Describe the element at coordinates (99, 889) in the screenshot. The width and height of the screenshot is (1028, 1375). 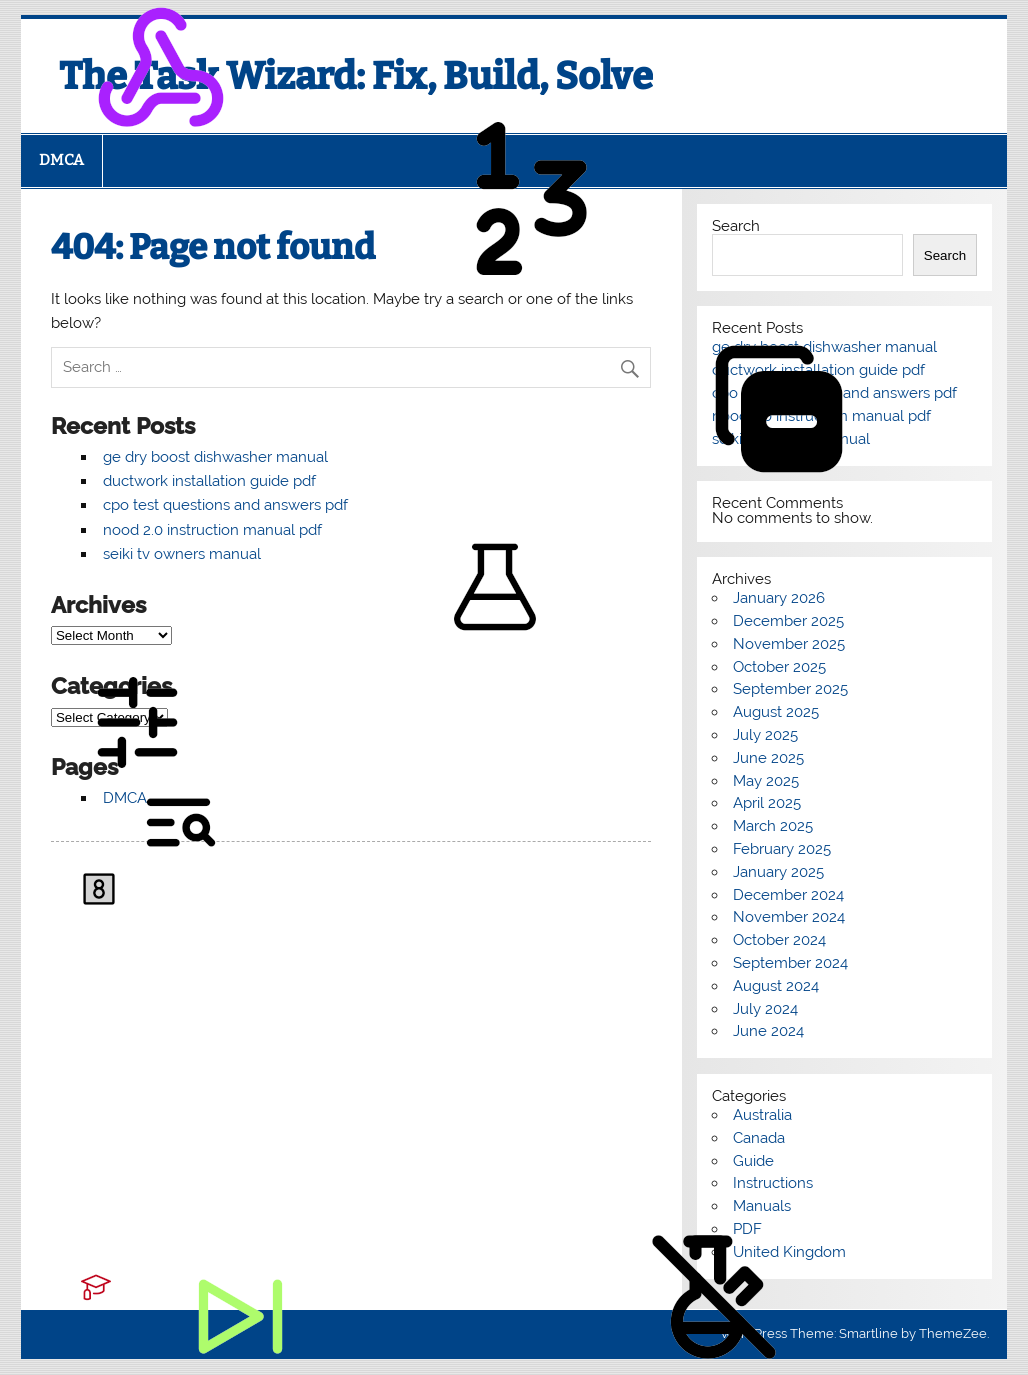
I see `select or input the number eight` at that location.